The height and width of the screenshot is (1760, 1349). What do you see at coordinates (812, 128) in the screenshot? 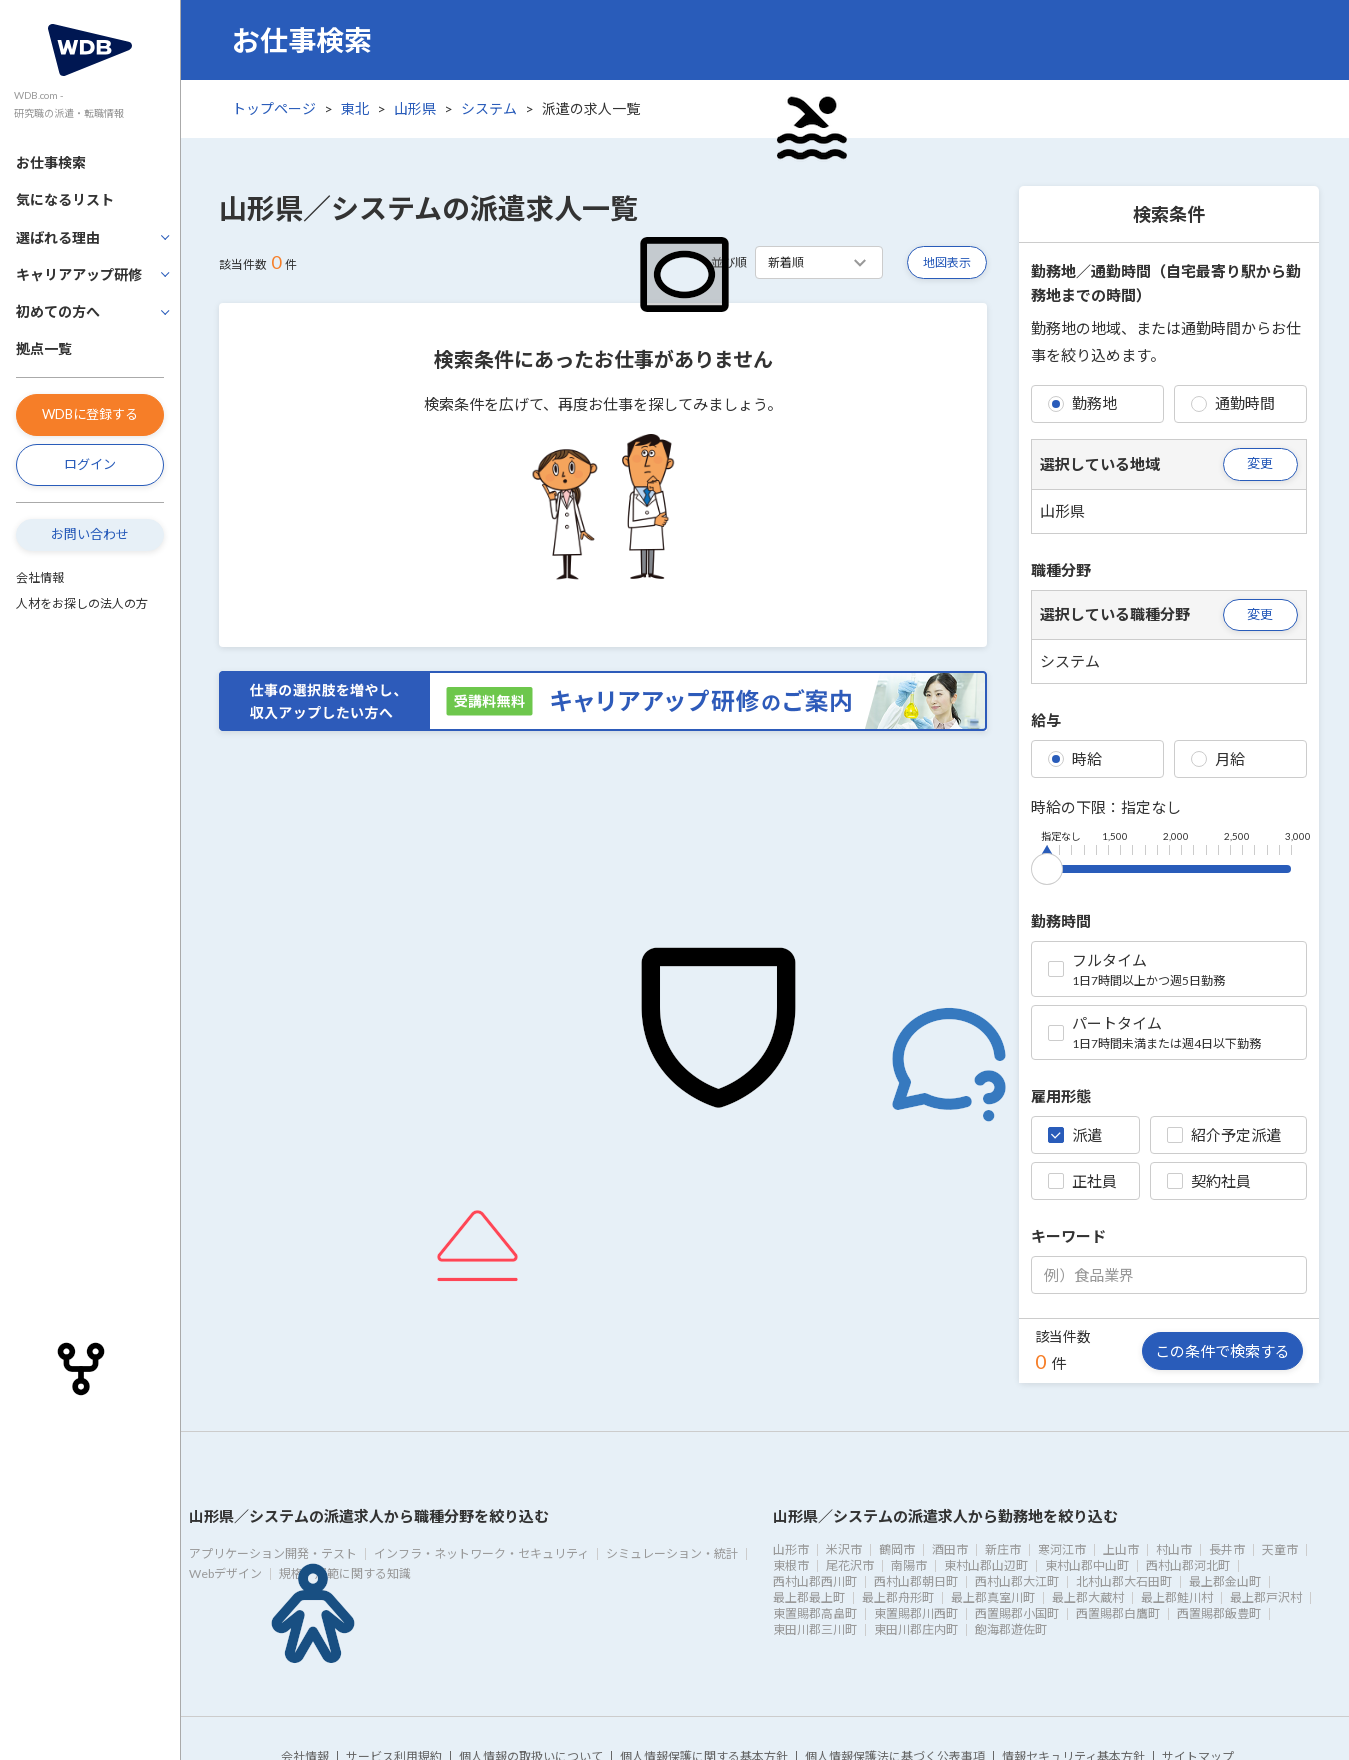
I see `view pool or swimming amenities` at bounding box center [812, 128].